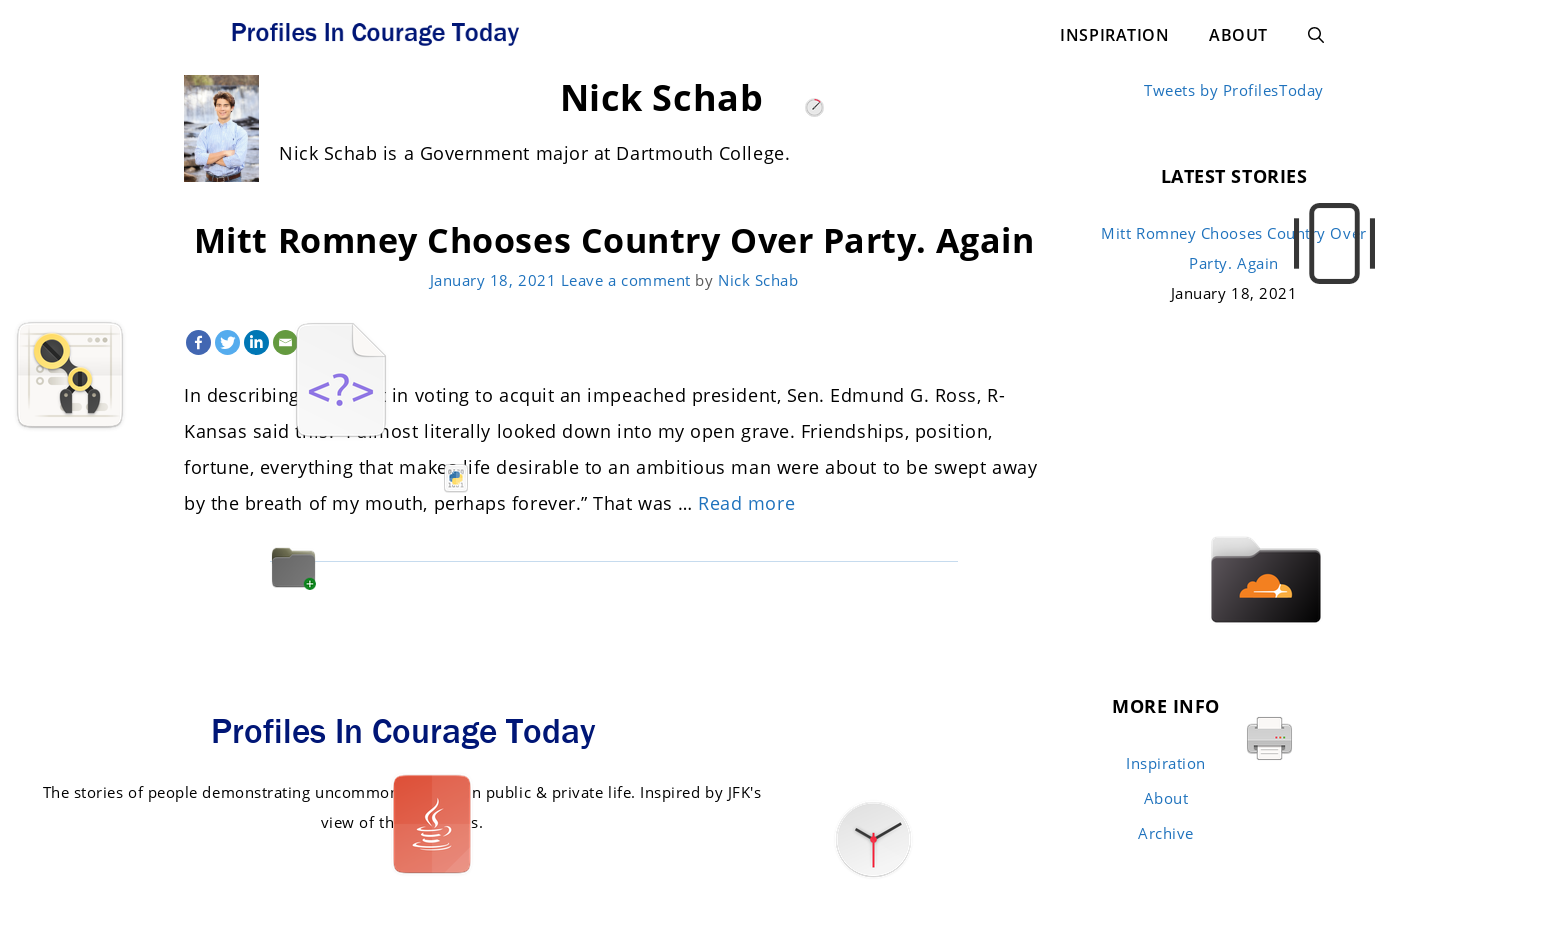 The width and height of the screenshot is (1568, 933). What do you see at coordinates (70, 375) in the screenshot?
I see `open the builder app for development projects` at bounding box center [70, 375].